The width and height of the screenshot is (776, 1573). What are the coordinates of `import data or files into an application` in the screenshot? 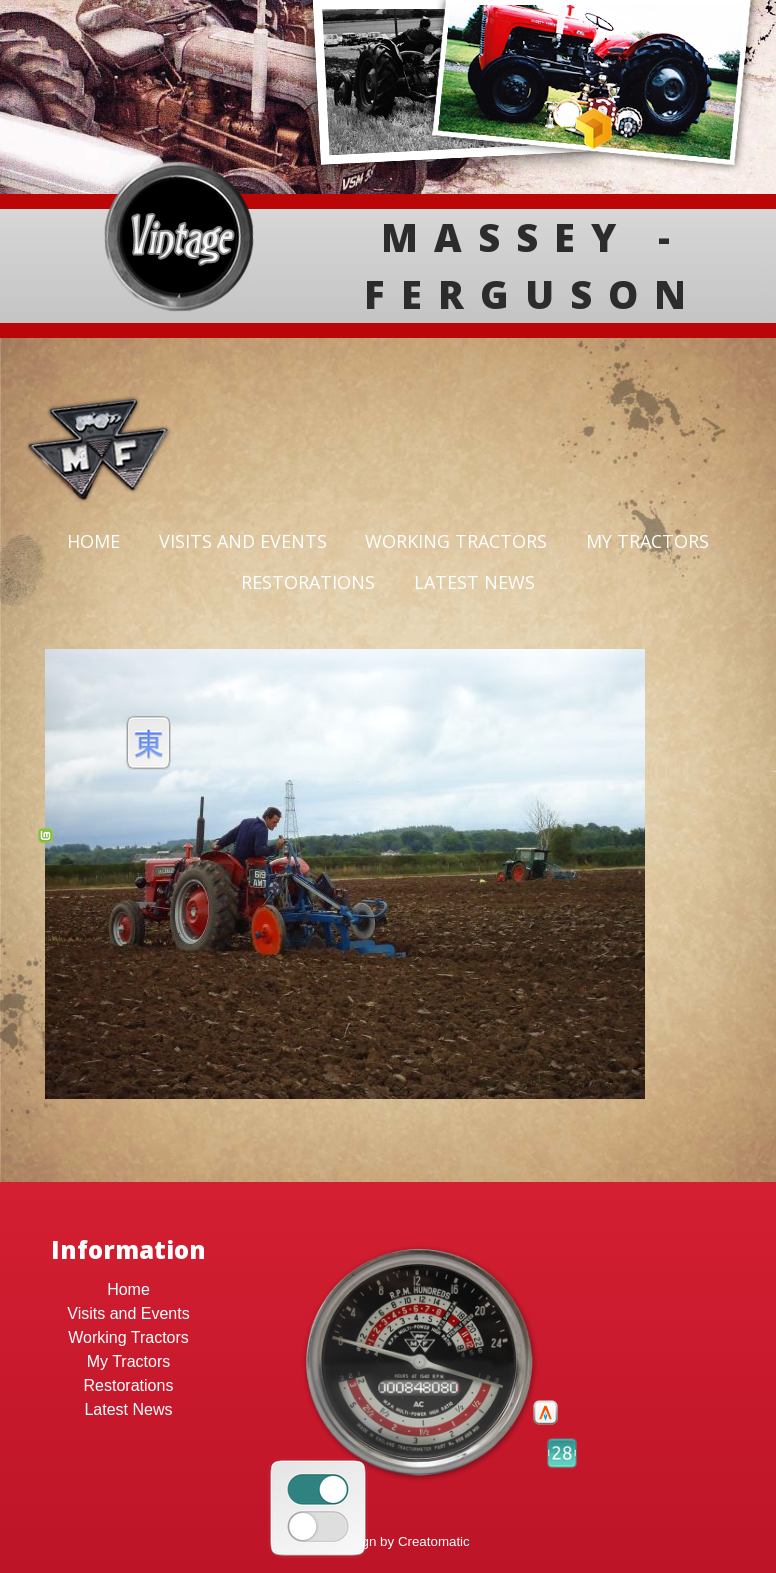 It's located at (593, 128).